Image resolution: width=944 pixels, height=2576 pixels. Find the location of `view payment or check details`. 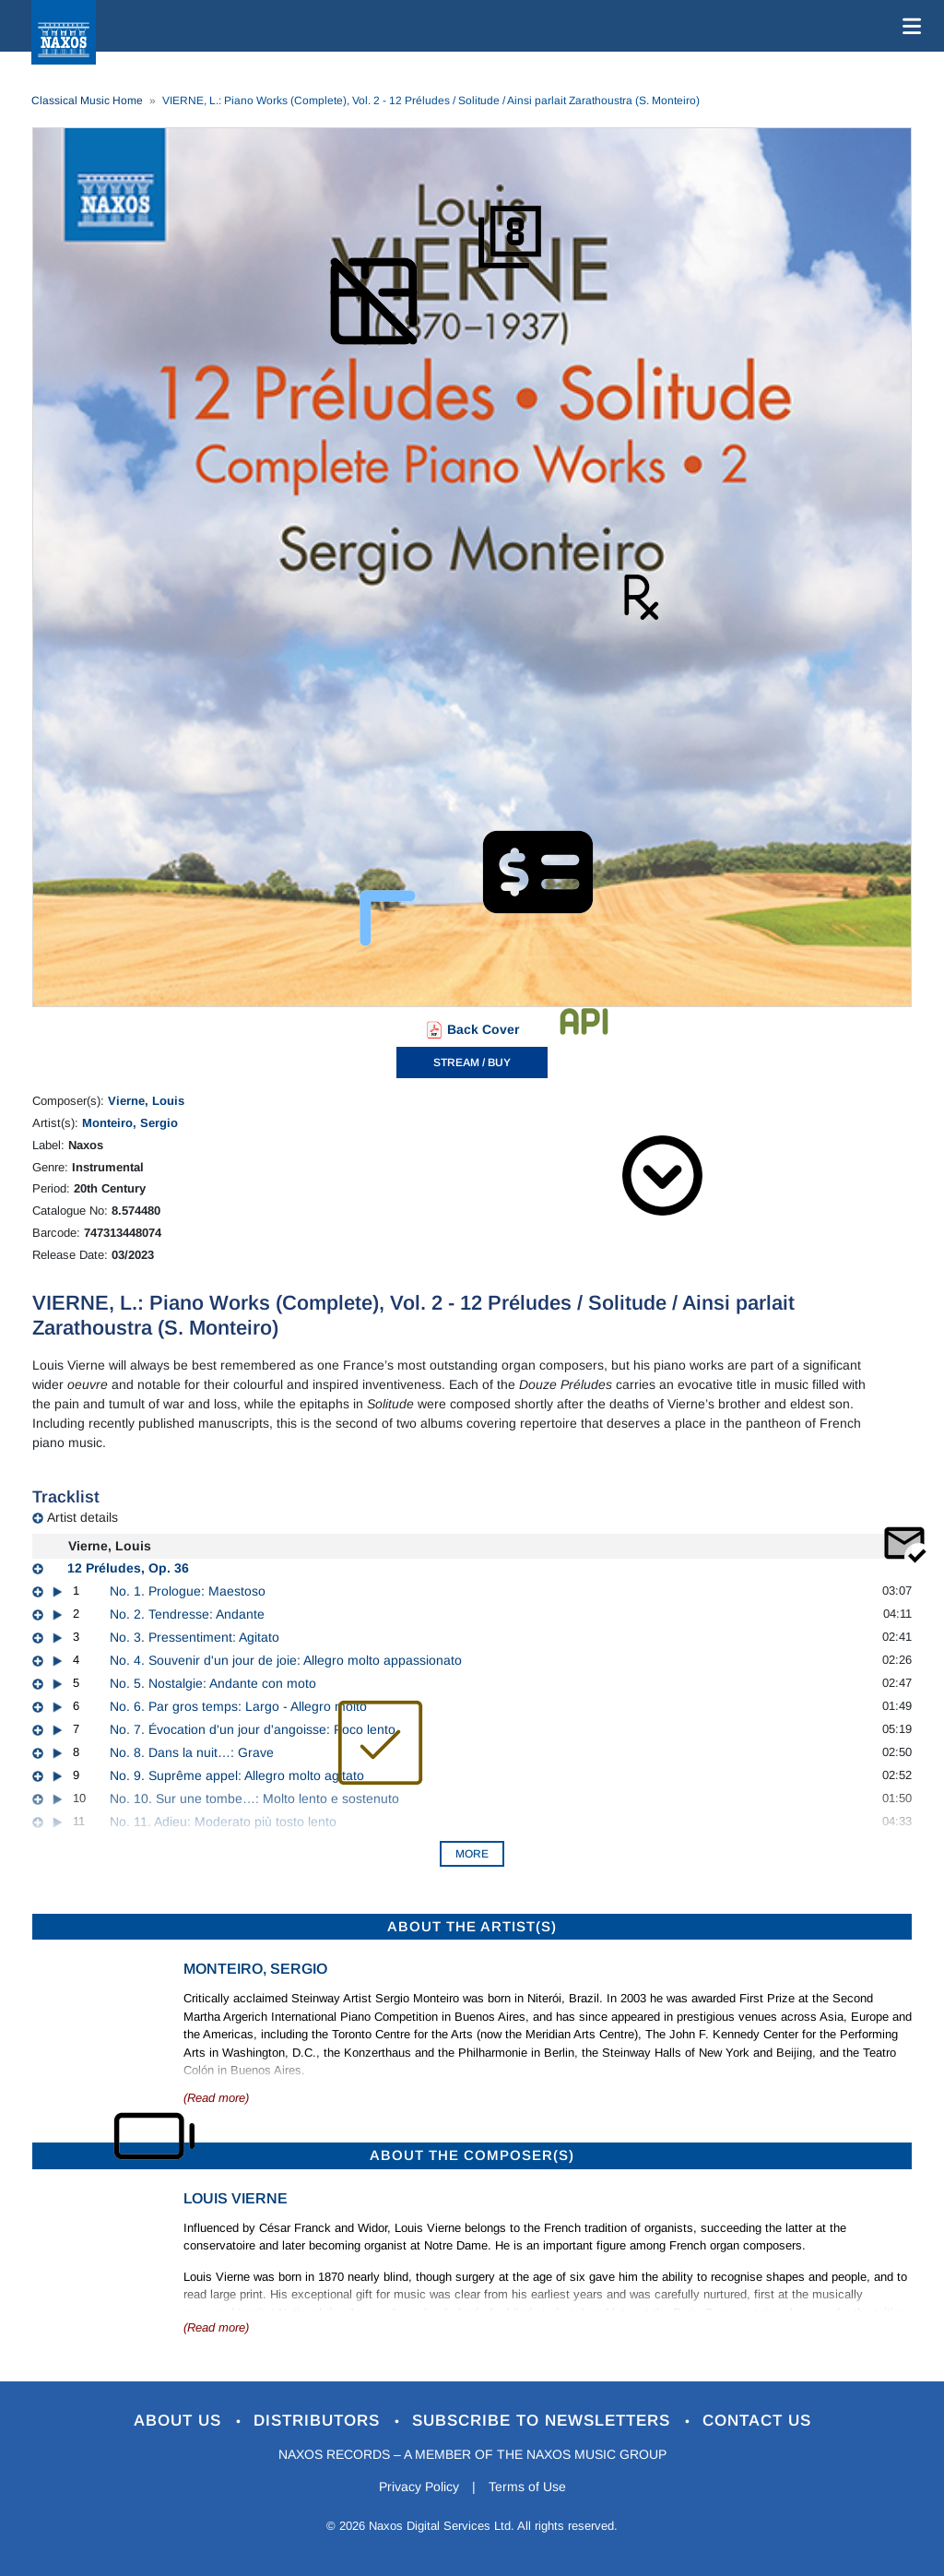

view payment or check details is located at coordinates (537, 872).